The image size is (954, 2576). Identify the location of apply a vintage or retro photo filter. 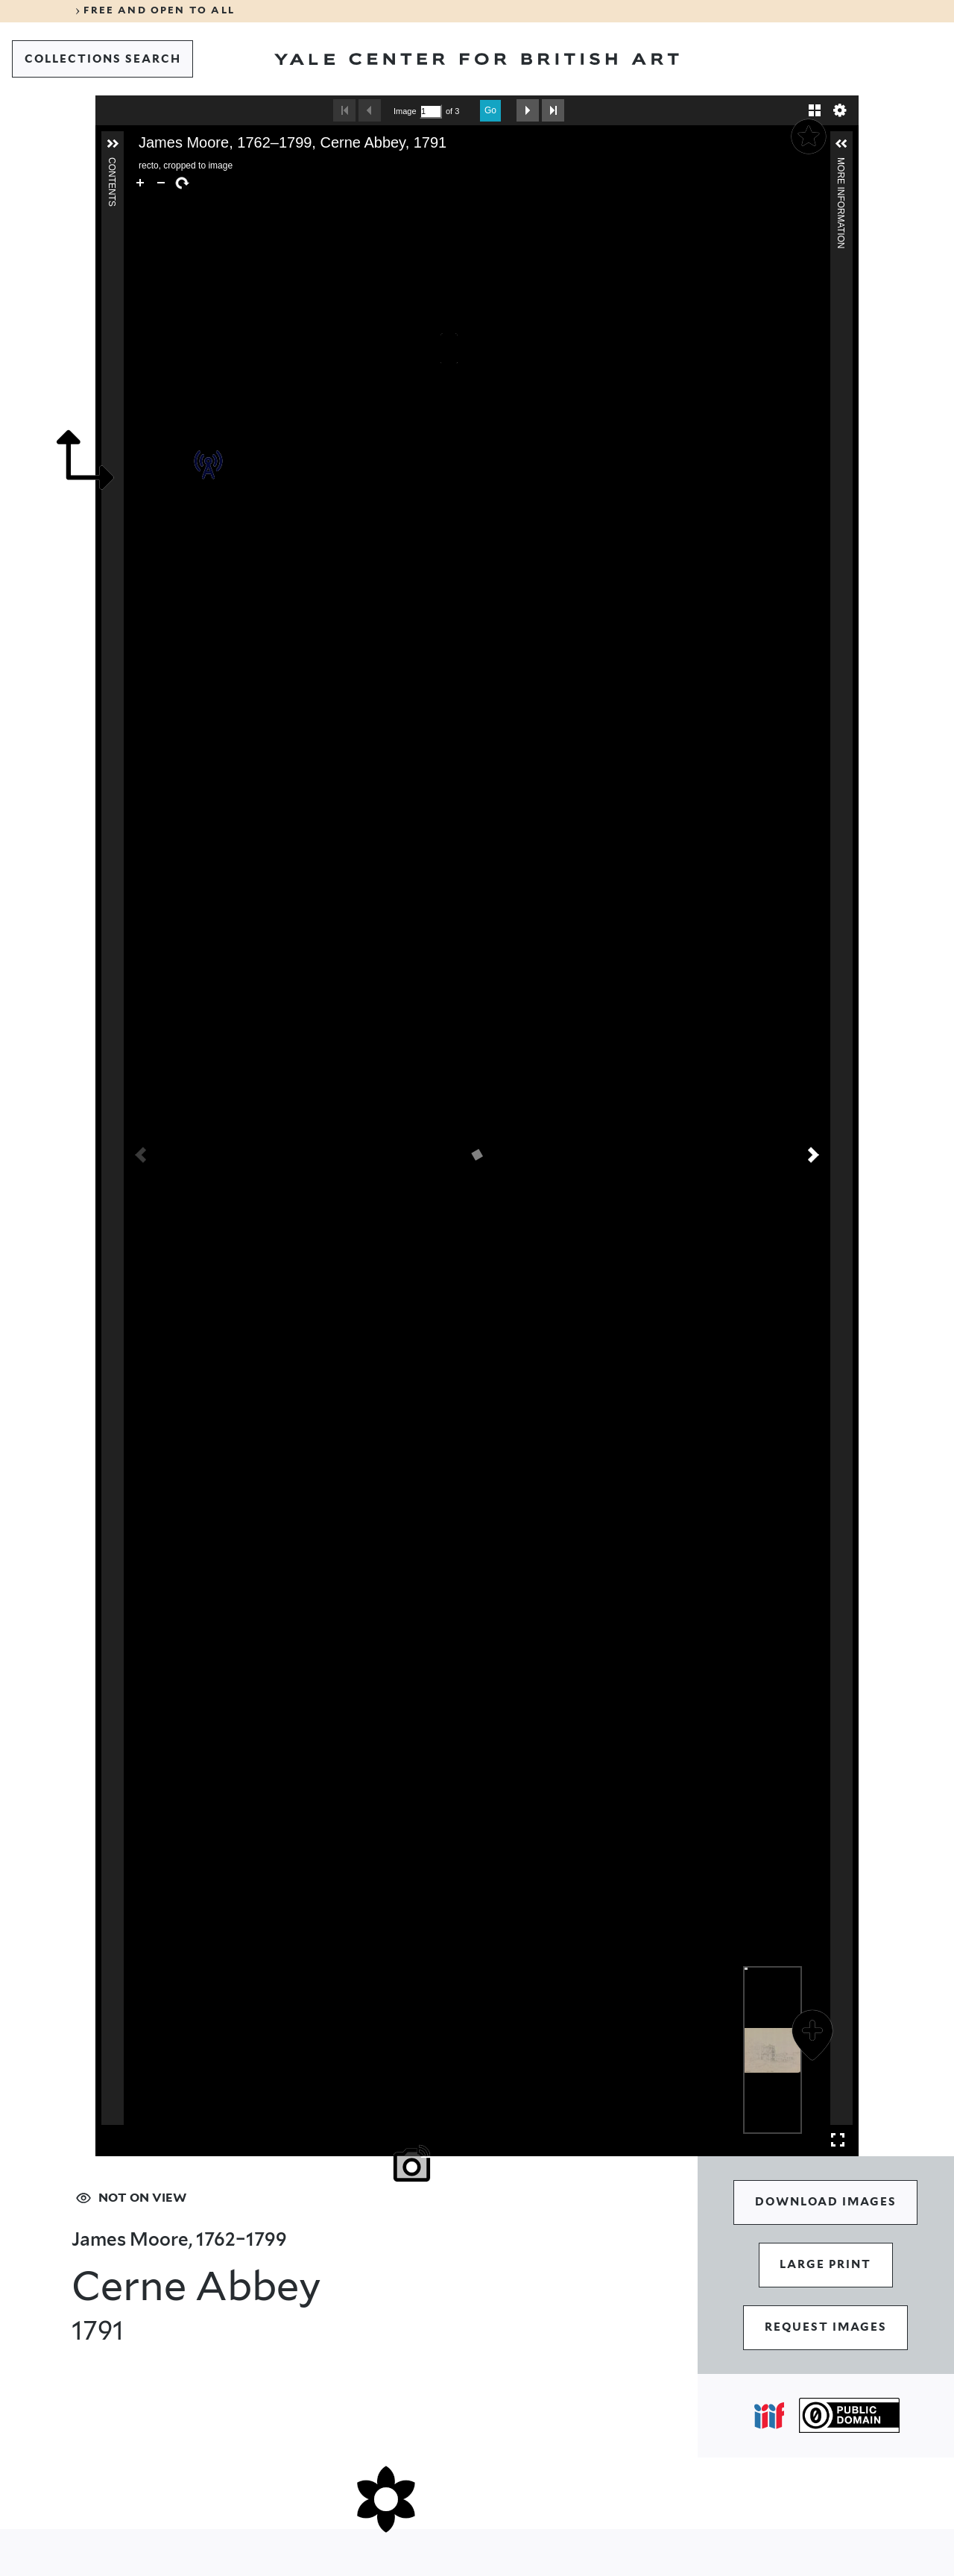
(386, 2499).